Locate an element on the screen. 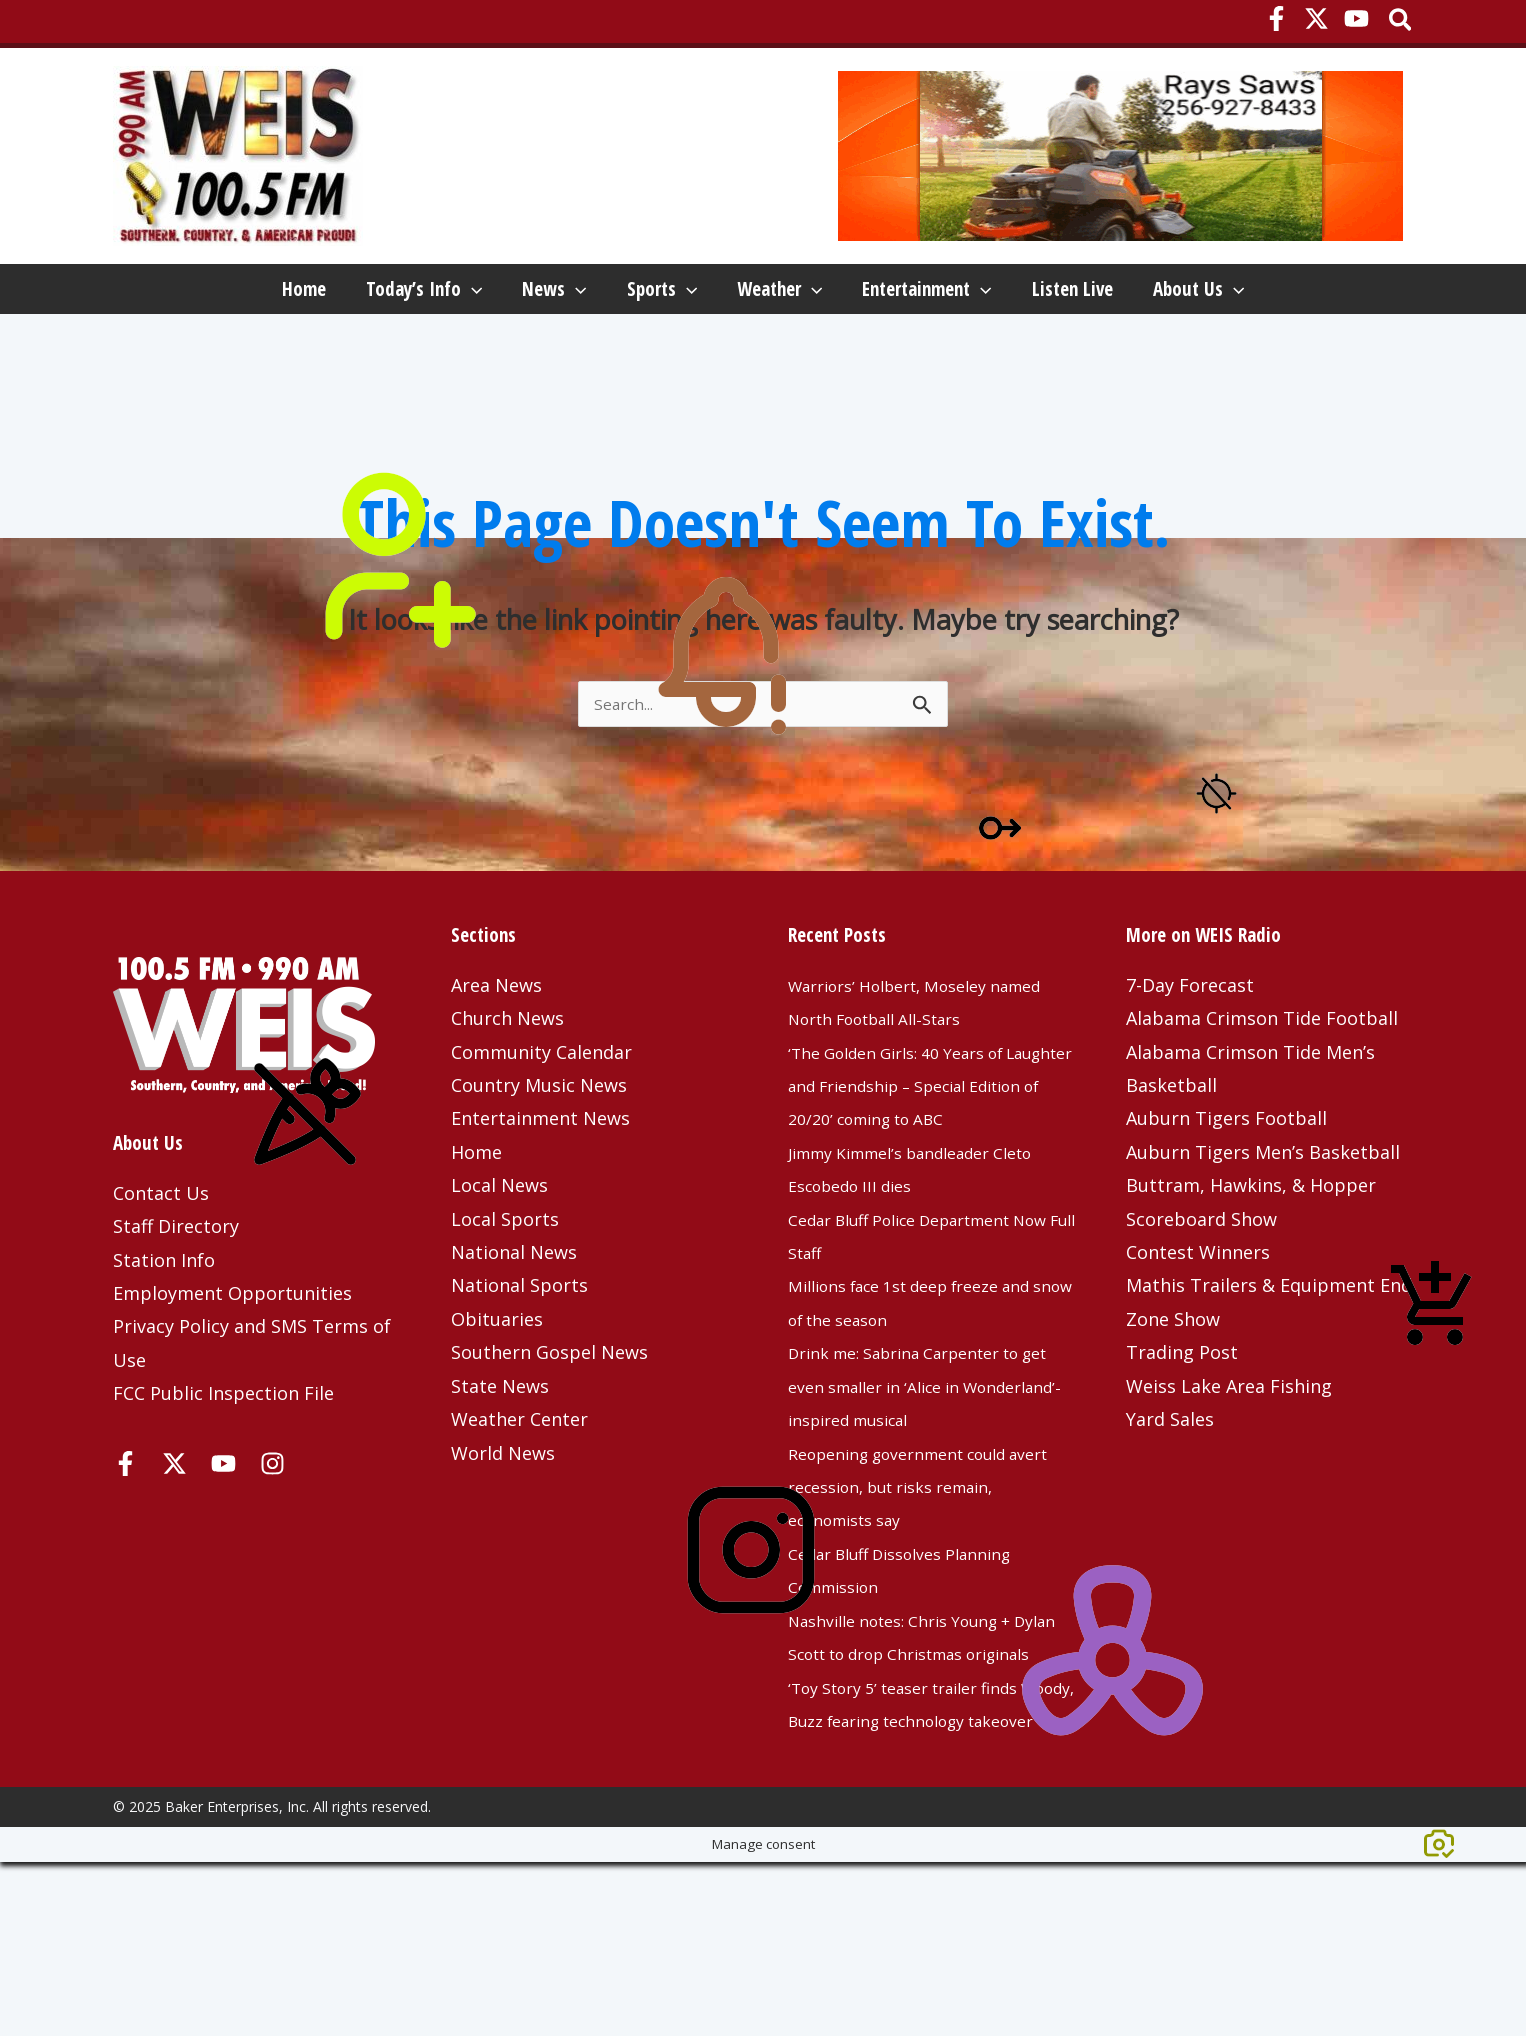 This screenshot has width=1526, height=2036. disable vegetable or vegan filter is located at coordinates (305, 1114).